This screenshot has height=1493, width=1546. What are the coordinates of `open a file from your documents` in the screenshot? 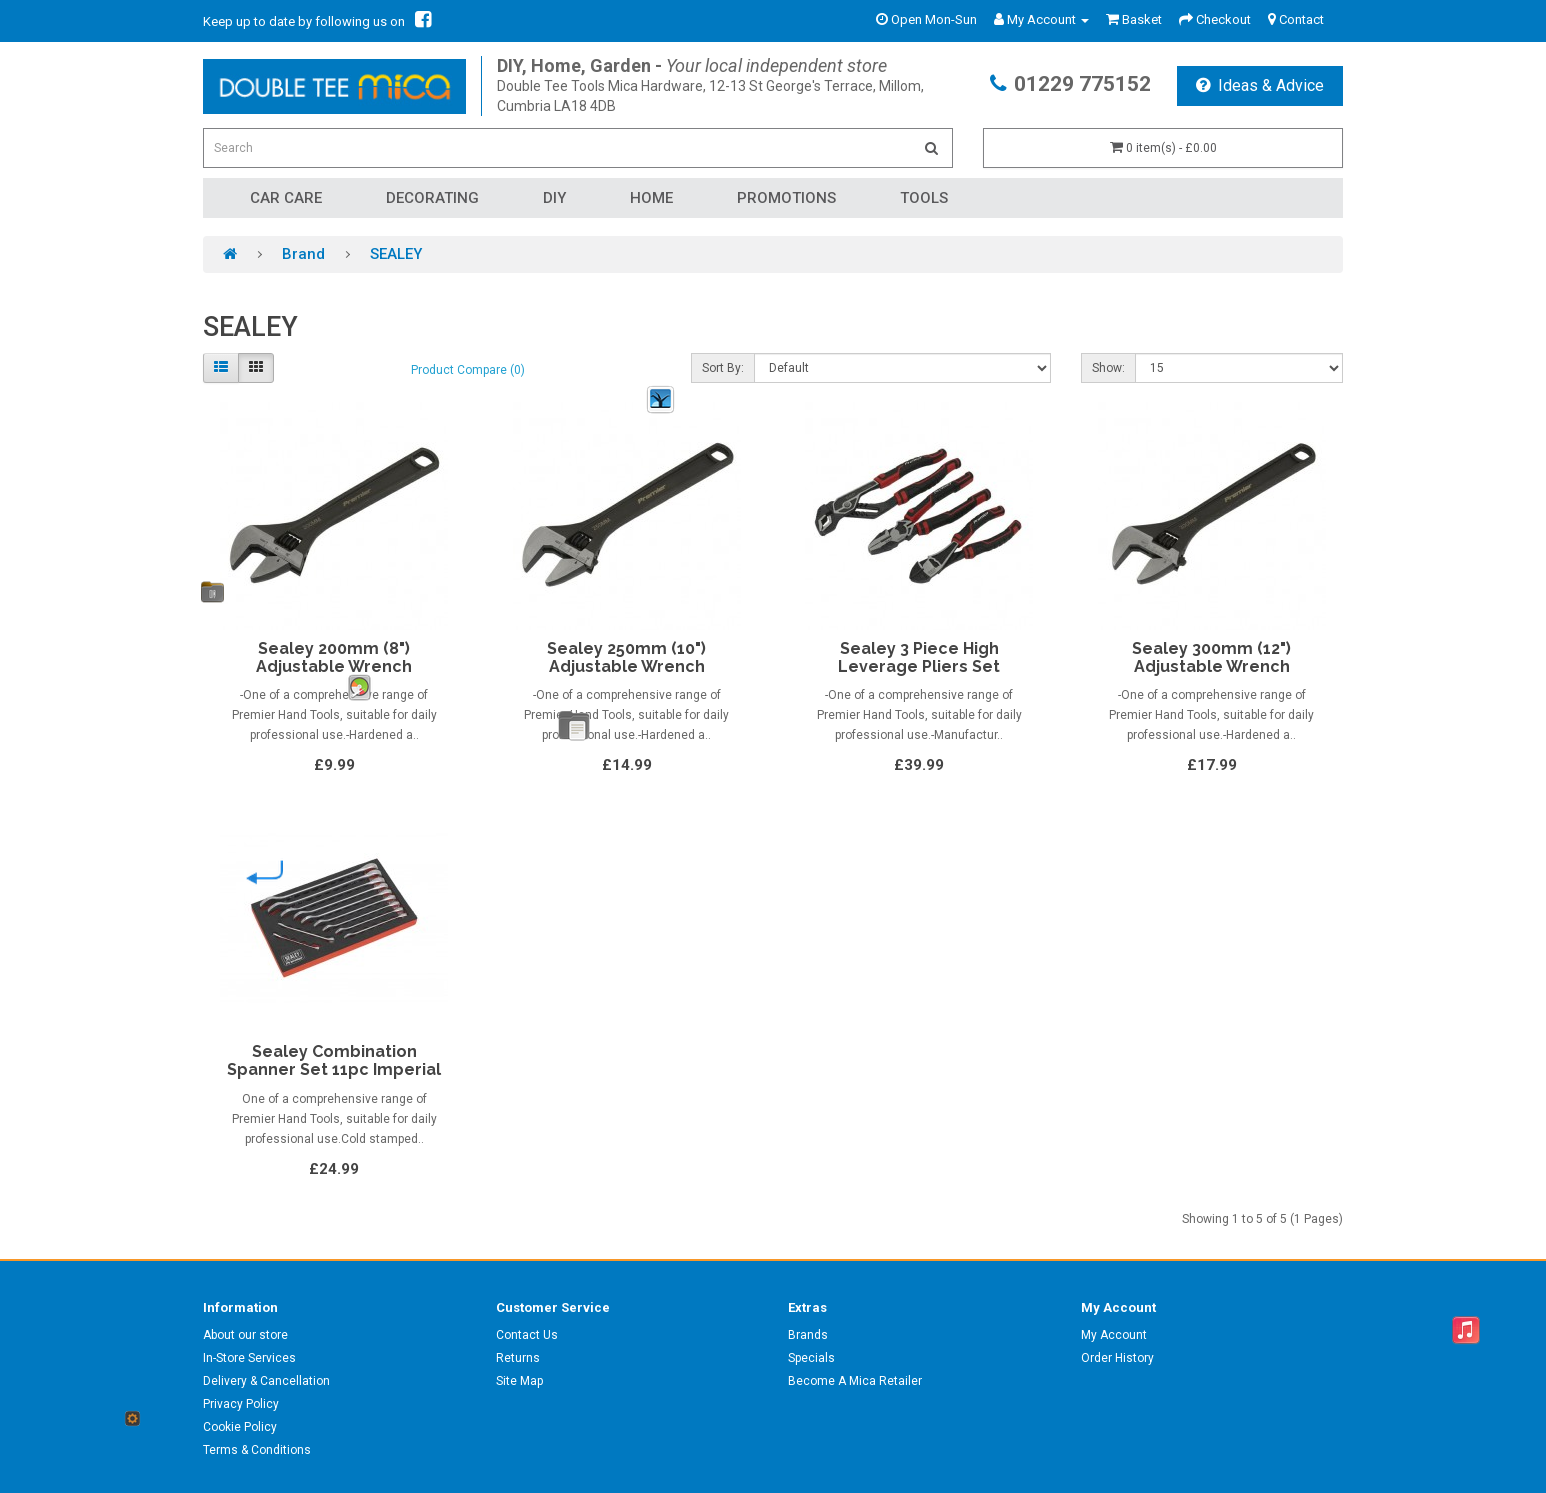 It's located at (574, 725).